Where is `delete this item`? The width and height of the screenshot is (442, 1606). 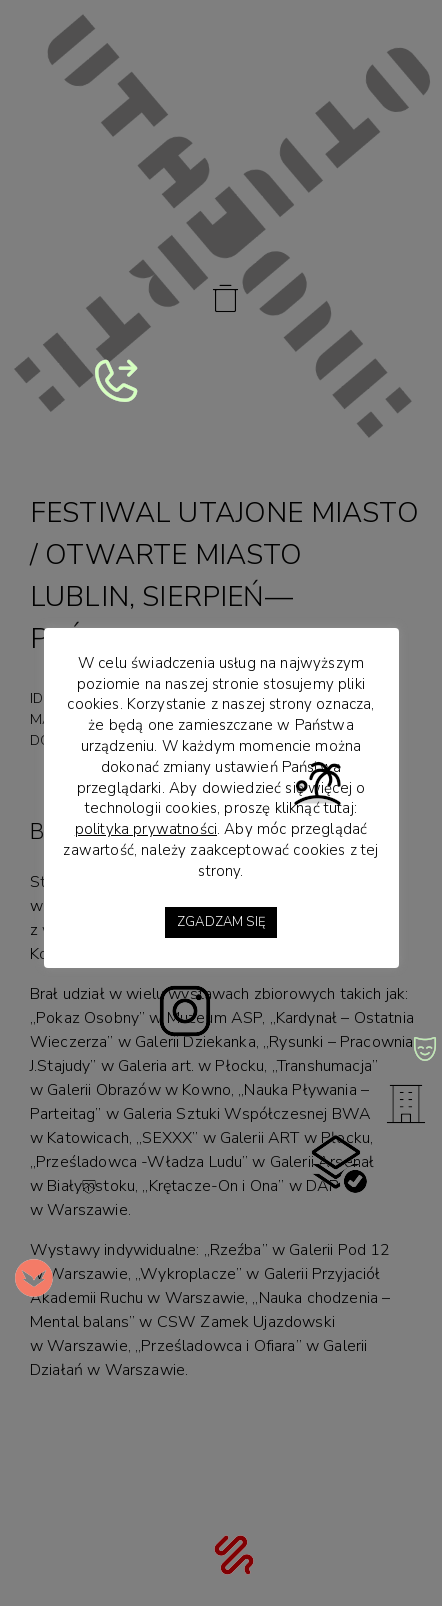
delete this item is located at coordinates (225, 299).